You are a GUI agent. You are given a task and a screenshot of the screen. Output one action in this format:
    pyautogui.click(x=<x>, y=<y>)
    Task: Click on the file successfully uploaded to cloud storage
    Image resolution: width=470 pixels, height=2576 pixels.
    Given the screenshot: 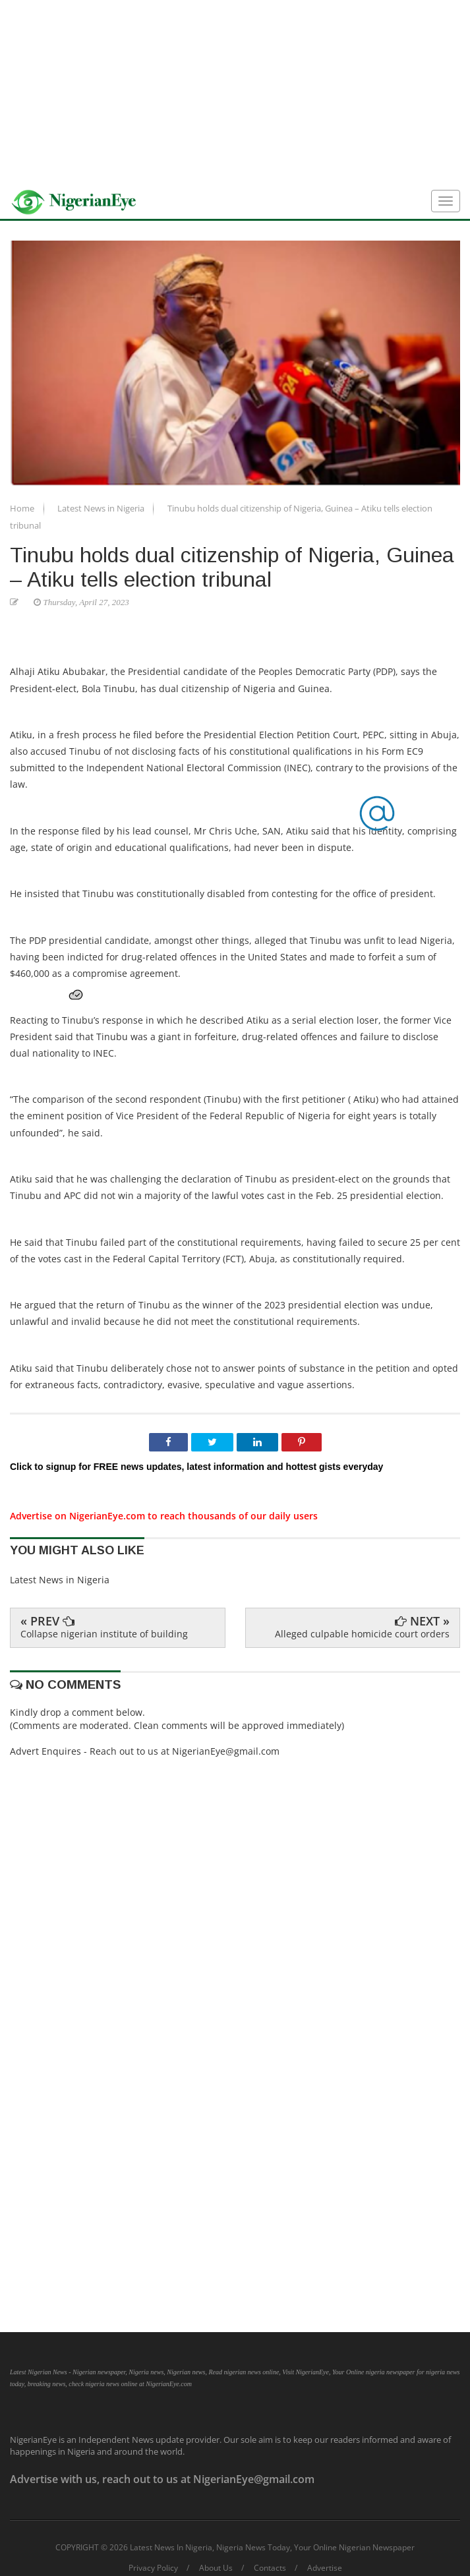 What is the action you would take?
    pyautogui.click(x=76, y=995)
    